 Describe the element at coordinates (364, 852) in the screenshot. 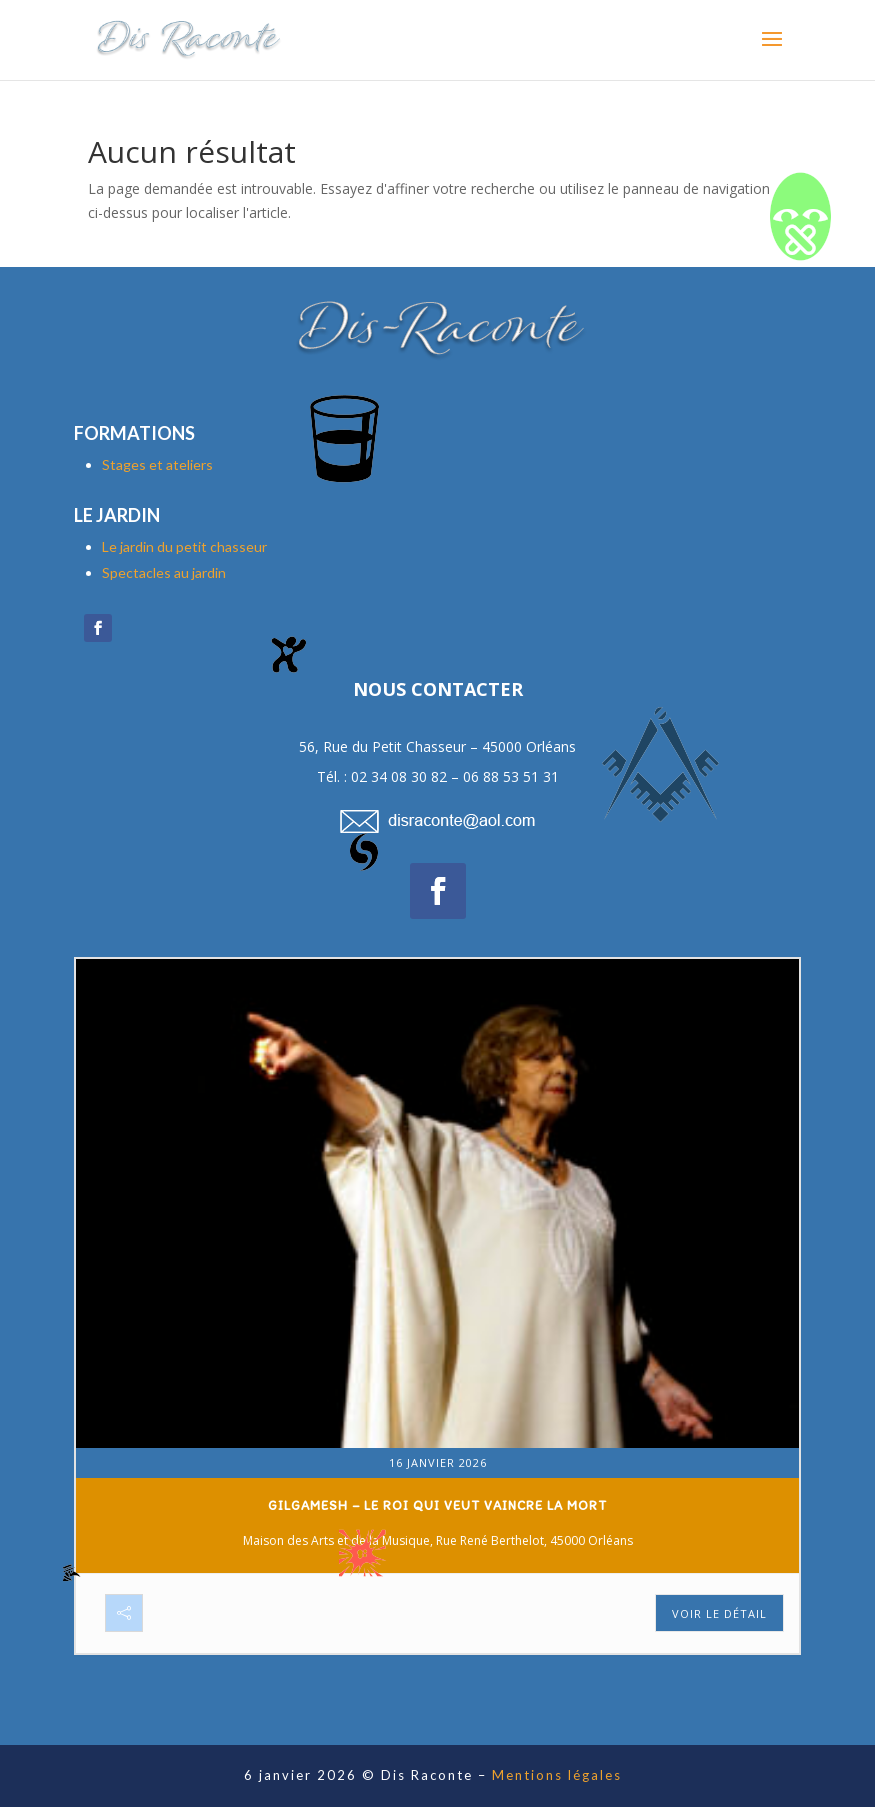

I see `indicates a doubled or multiplied effect in gameplay` at that location.